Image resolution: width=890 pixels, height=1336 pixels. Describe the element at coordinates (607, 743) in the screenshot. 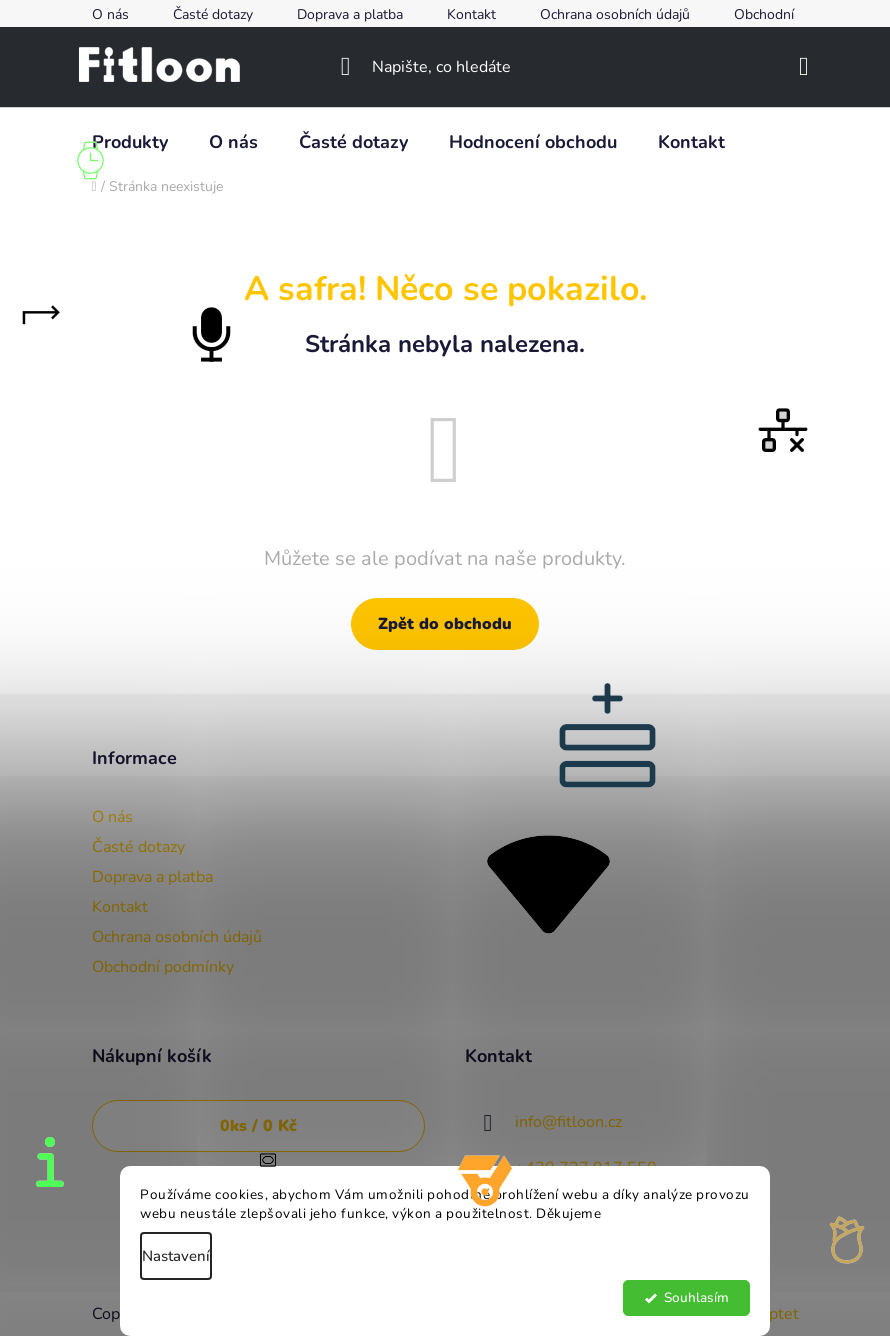

I see `add a new row above` at that location.